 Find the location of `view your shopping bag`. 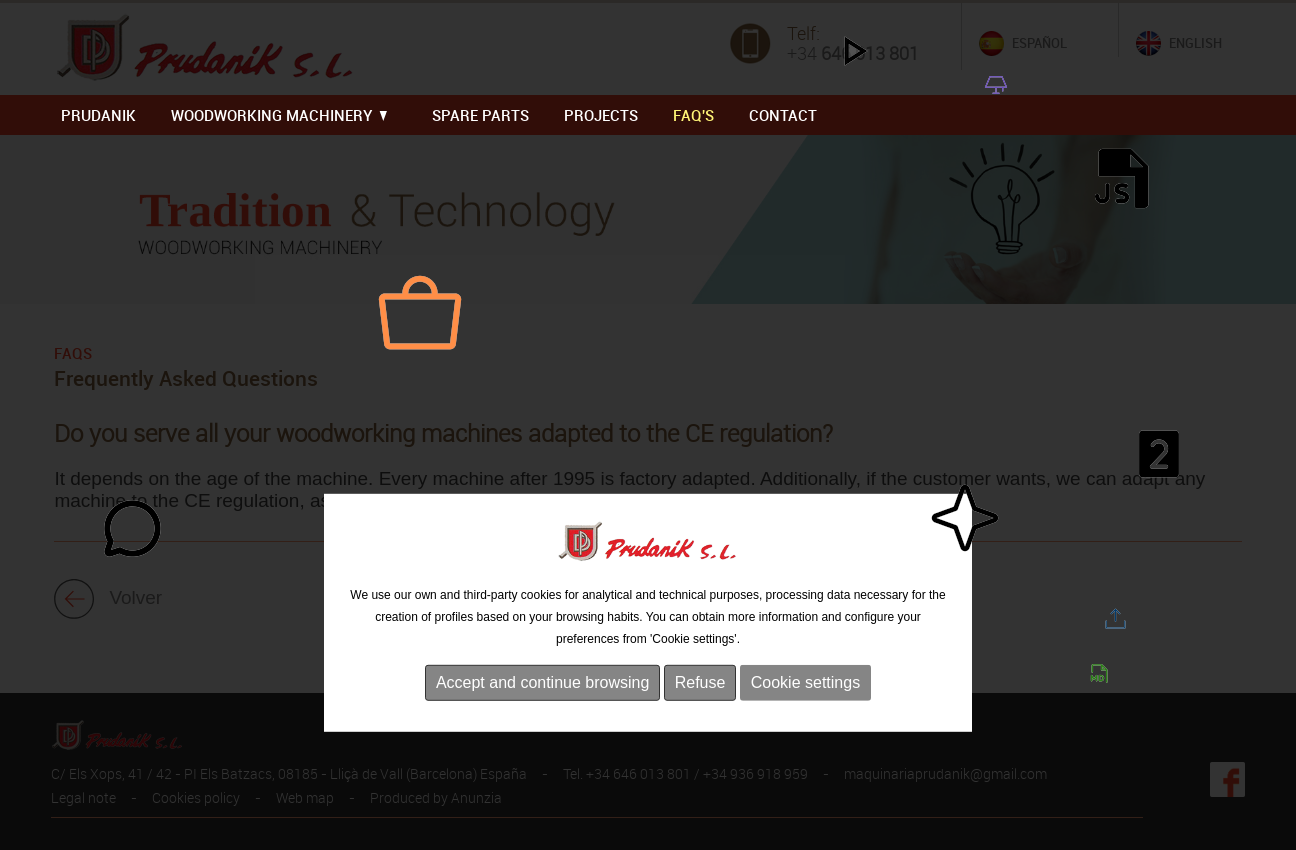

view your shopping bag is located at coordinates (420, 317).